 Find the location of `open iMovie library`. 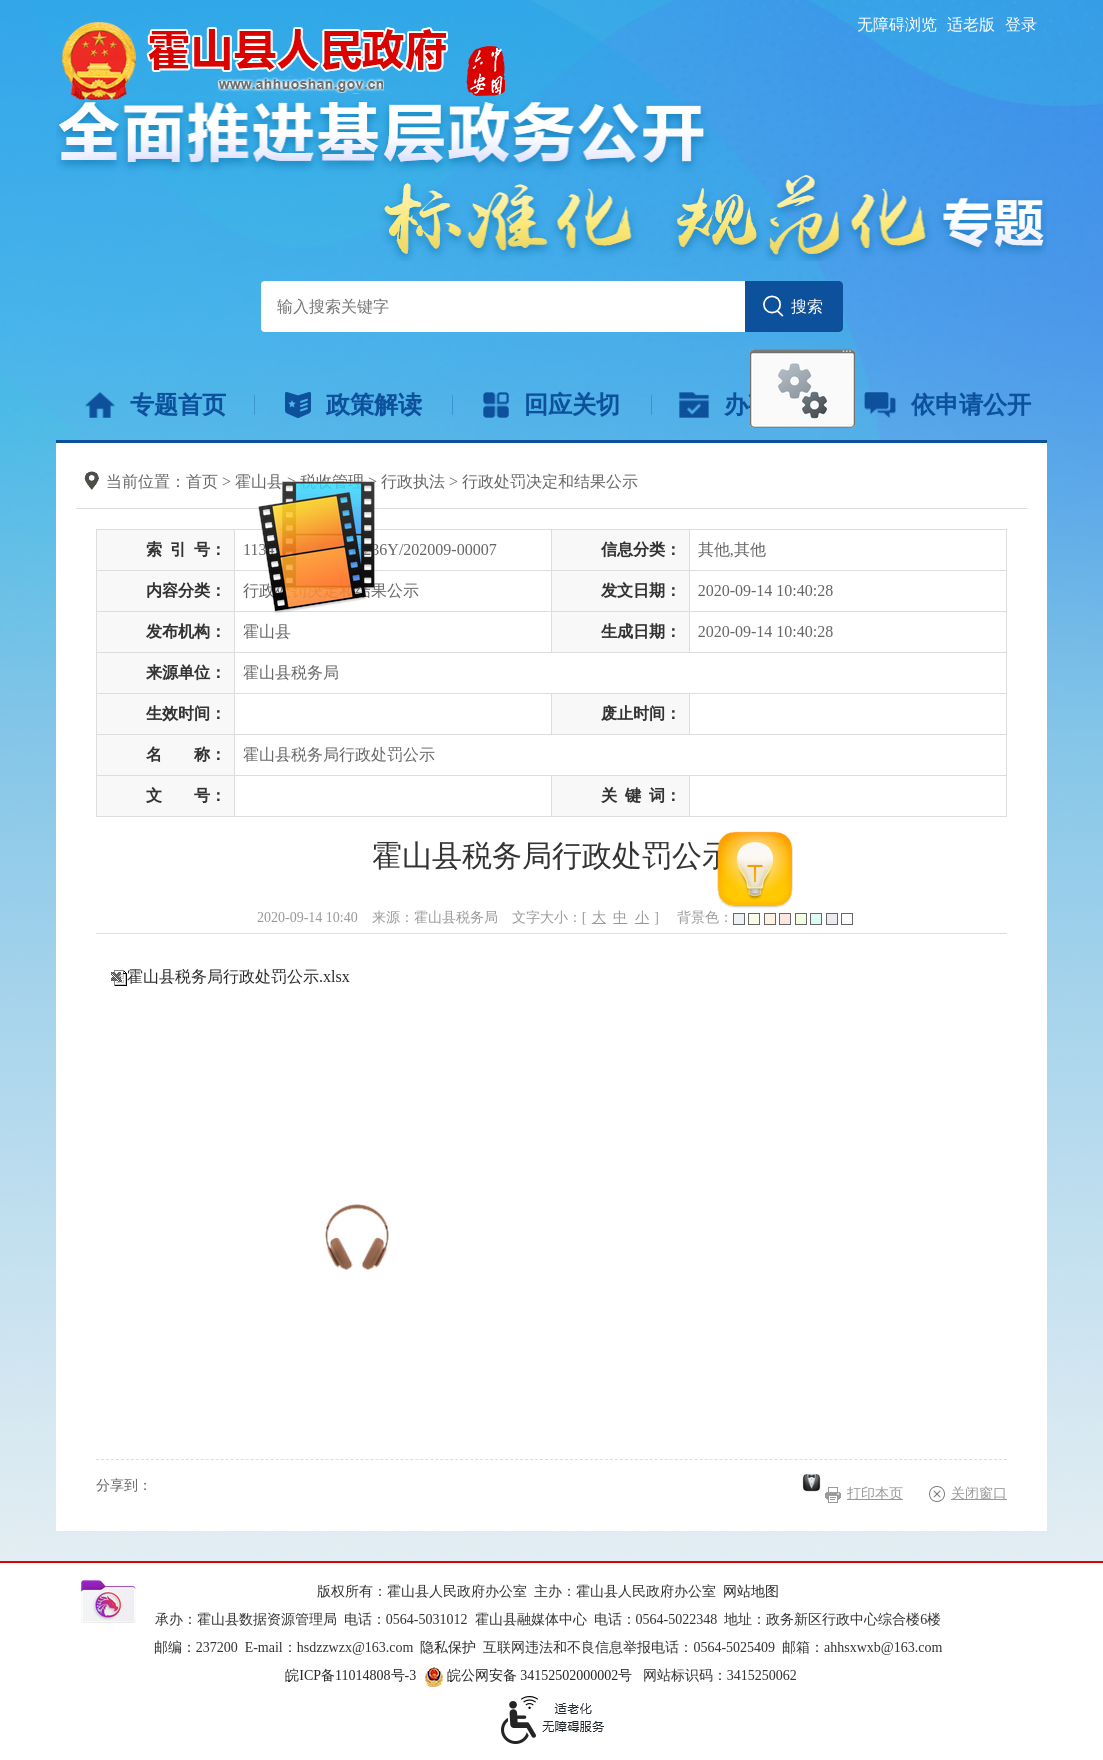

open iMovie library is located at coordinates (317, 548).